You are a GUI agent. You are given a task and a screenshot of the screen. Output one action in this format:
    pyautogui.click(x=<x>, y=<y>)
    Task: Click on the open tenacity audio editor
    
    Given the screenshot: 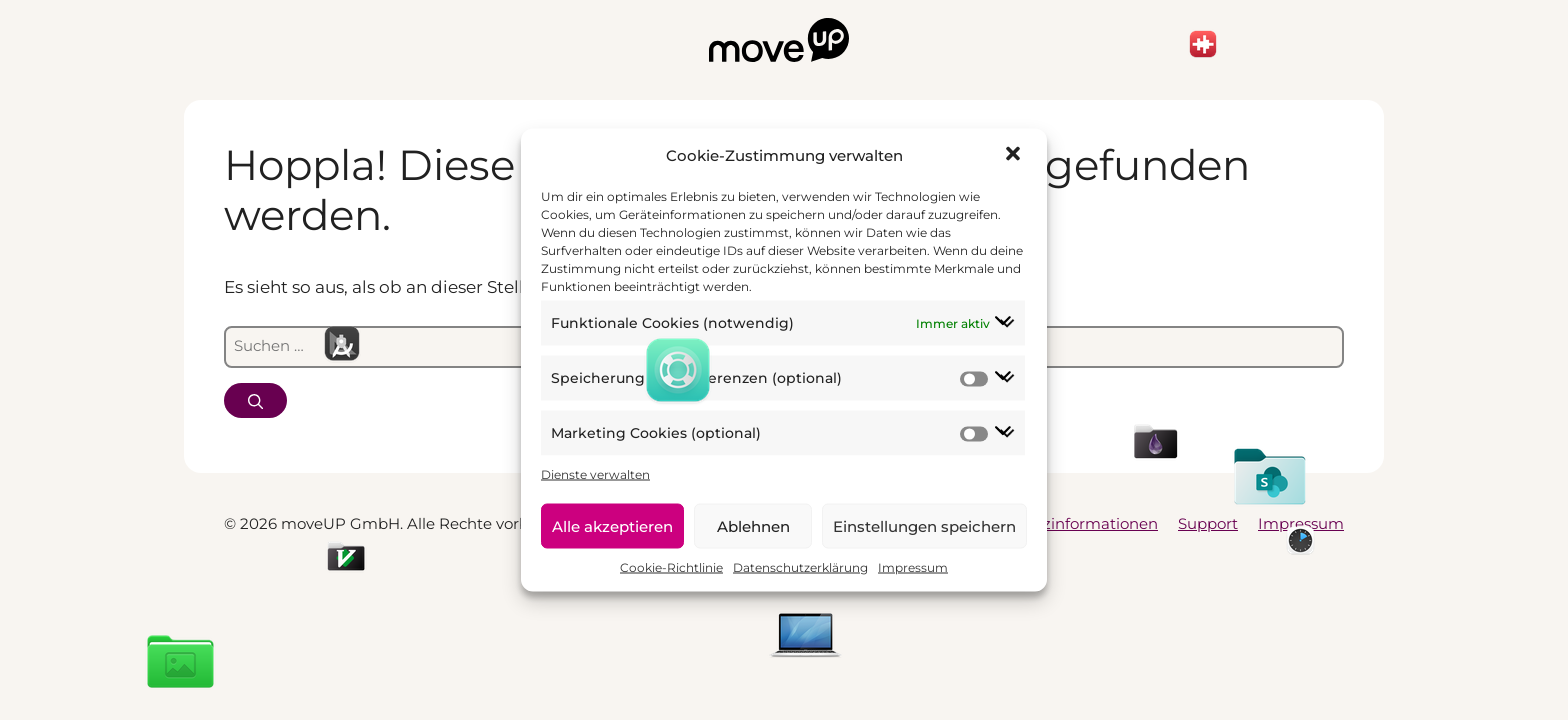 What is the action you would take?
    pyautogui.click(x=1203, y=44)
    